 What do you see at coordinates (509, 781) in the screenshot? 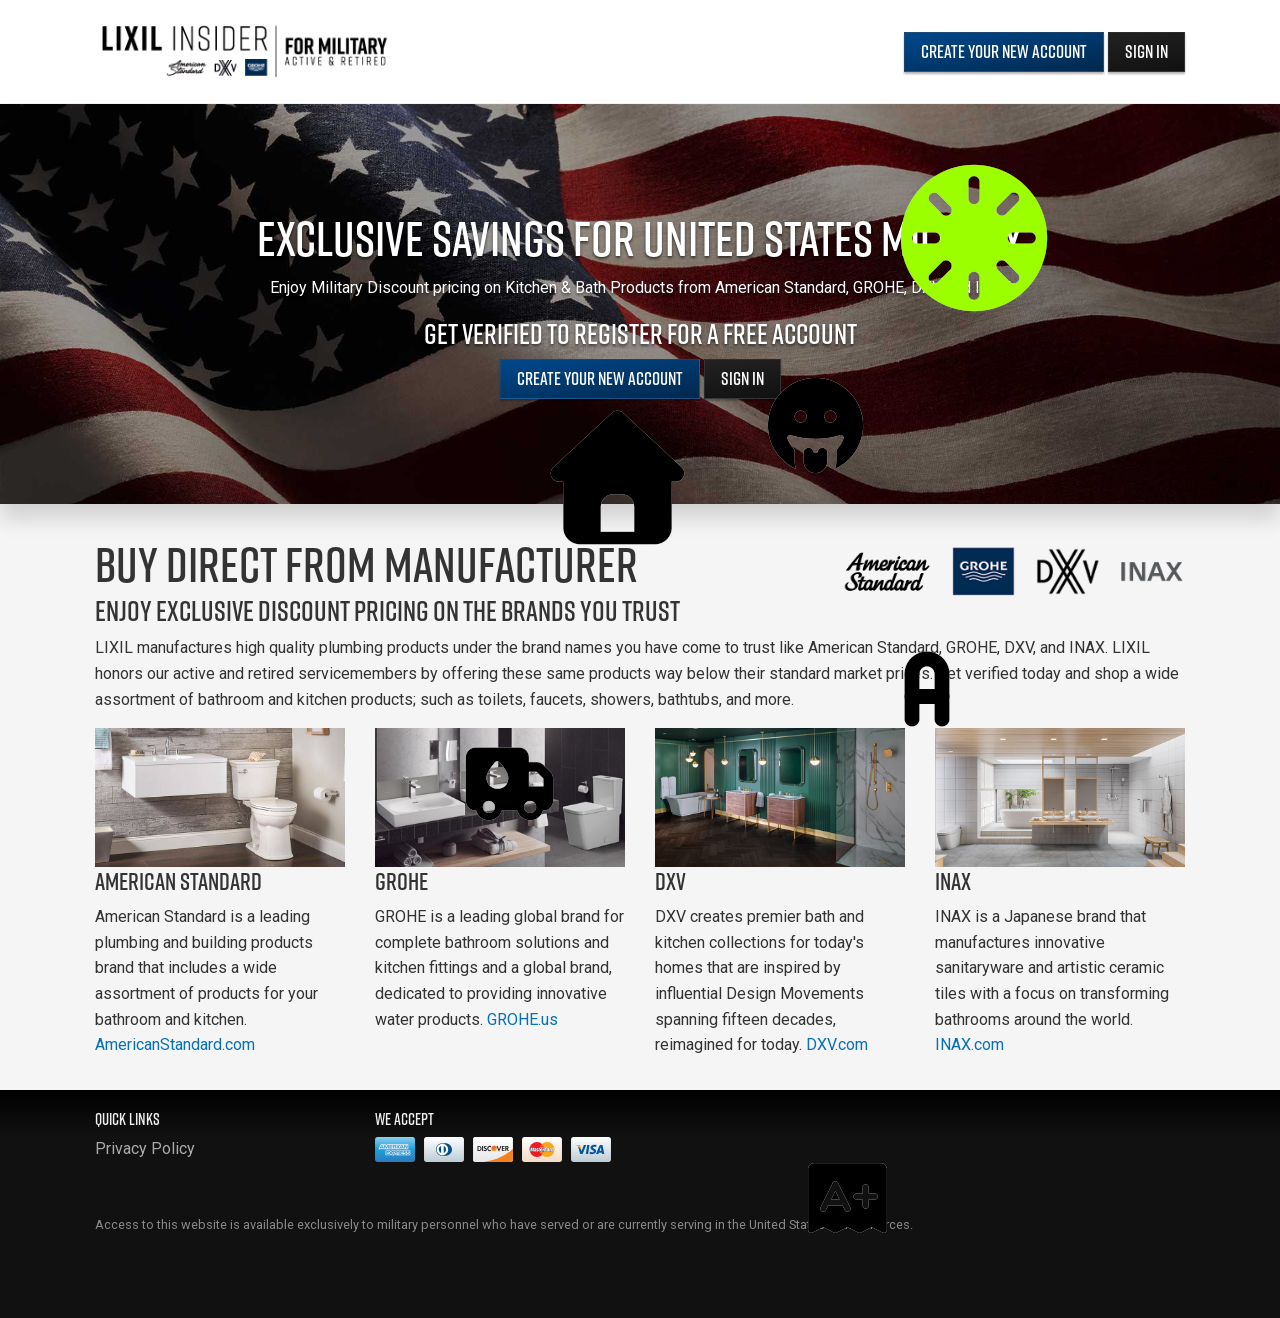
I see `water delivery service` at bounding box center [509, 781].